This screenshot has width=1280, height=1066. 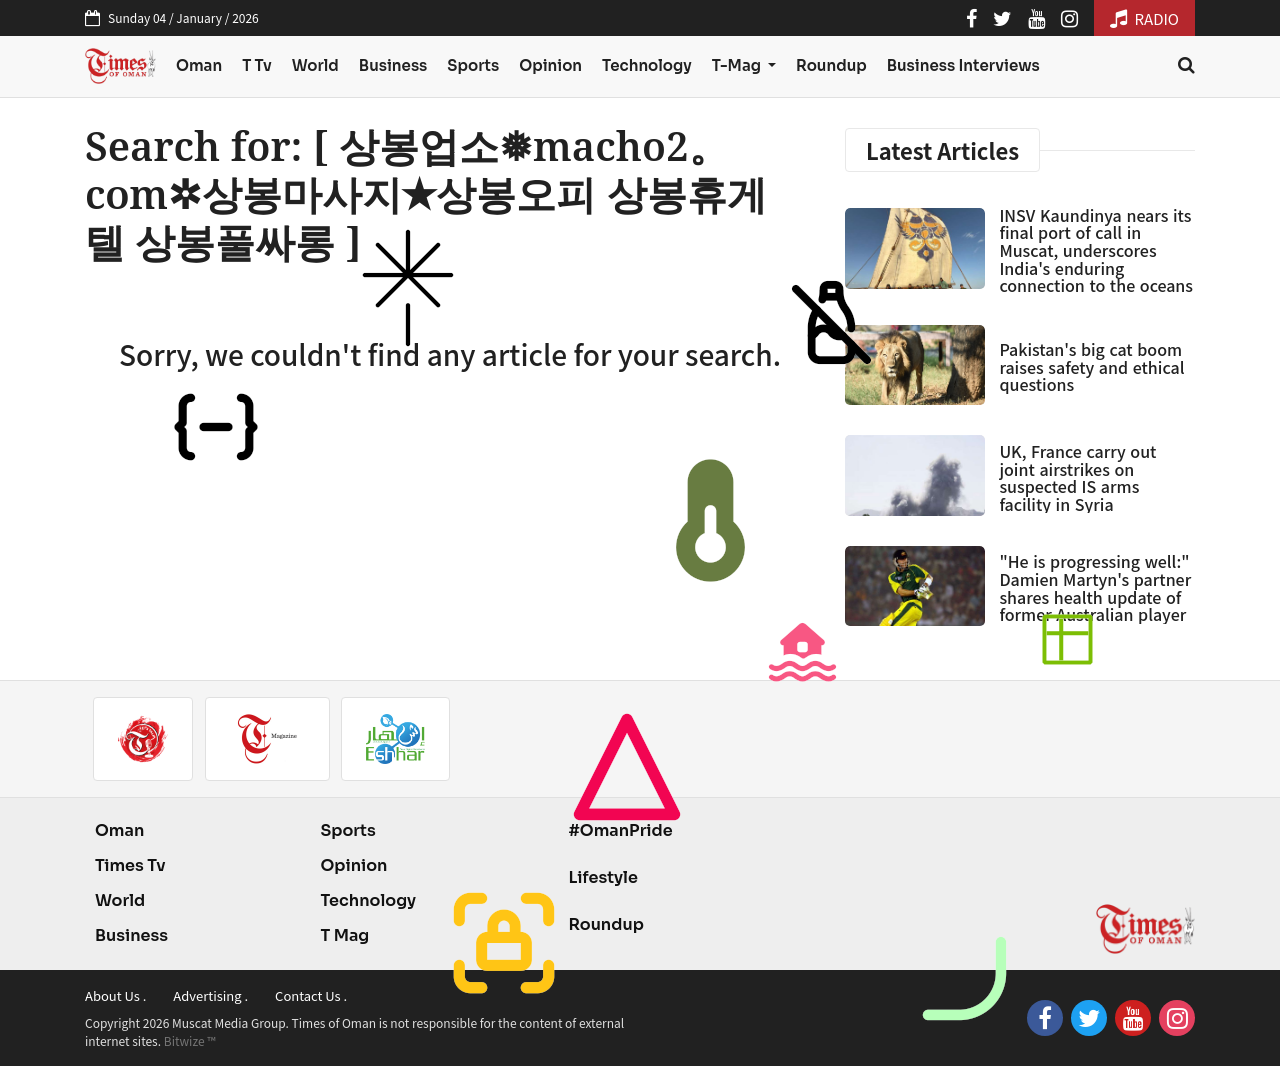 I want to click on access secure or locked content, so click(x=504, y=943).